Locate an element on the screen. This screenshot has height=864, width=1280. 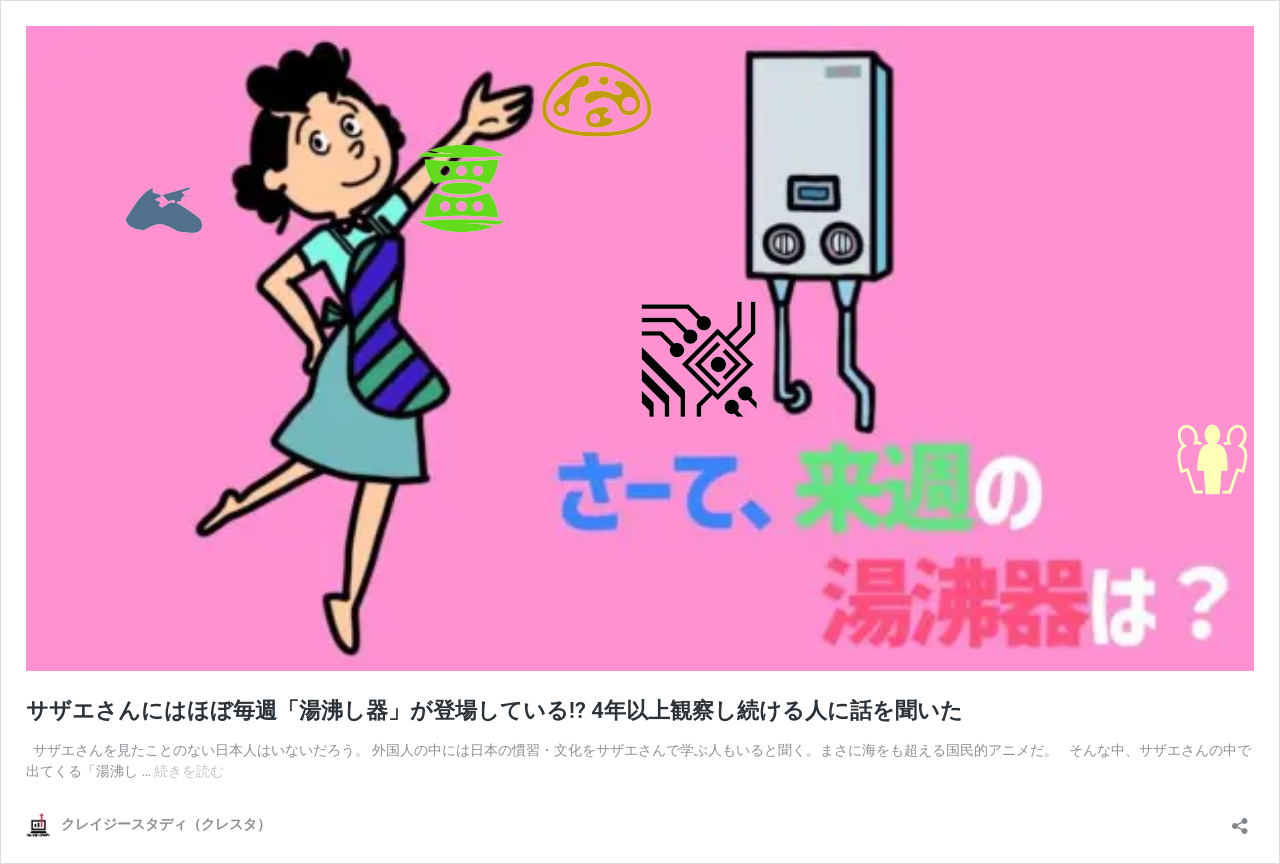
abstract hourglass or time-based game mechanic is located at coordinates (461, 188).